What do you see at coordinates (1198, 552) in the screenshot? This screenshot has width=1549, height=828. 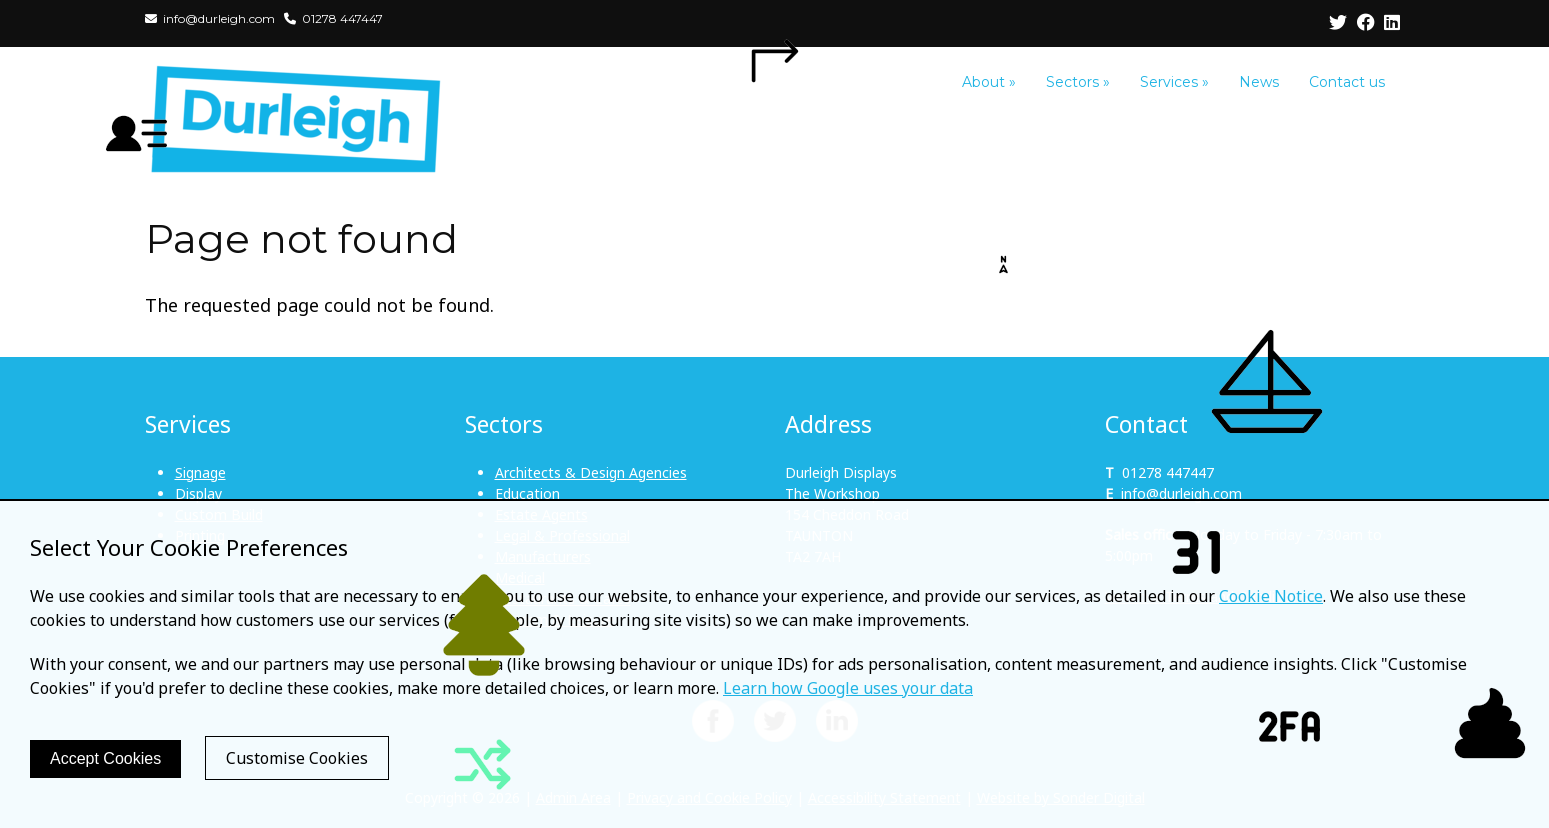 I see `indicates the 31st day of the month` at bounding box center [1198, 552].